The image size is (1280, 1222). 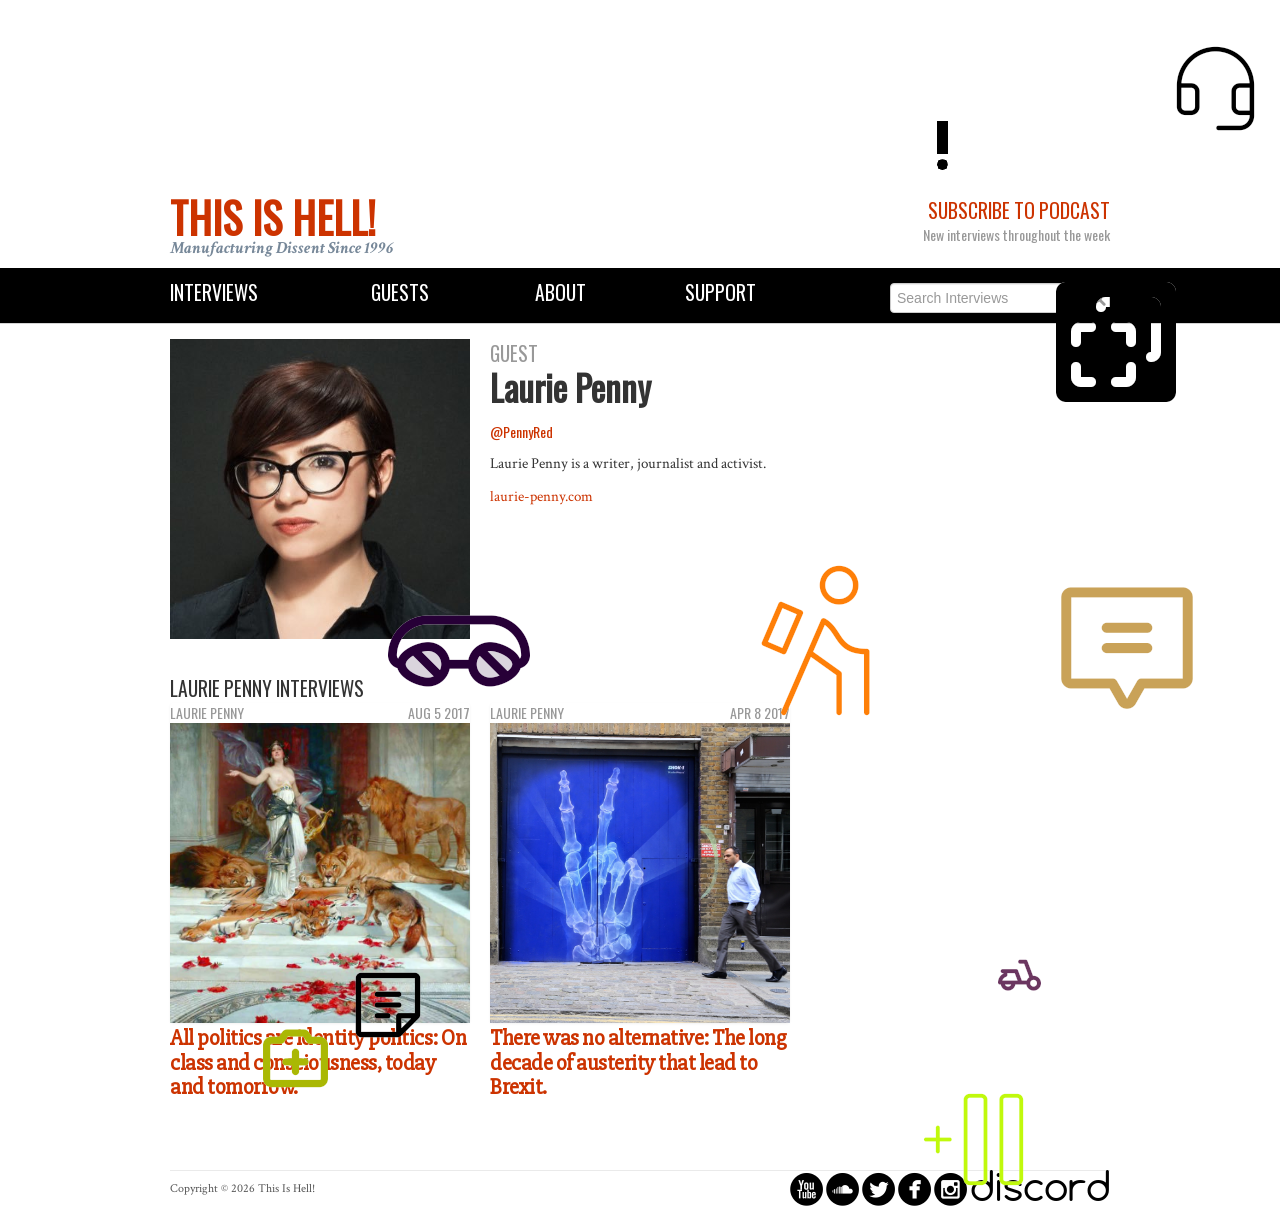 What do you see at coordinates (942, 145) in the screenshot?
I see `indicates a high priority notification or alert` at bounding box center [942, 145].